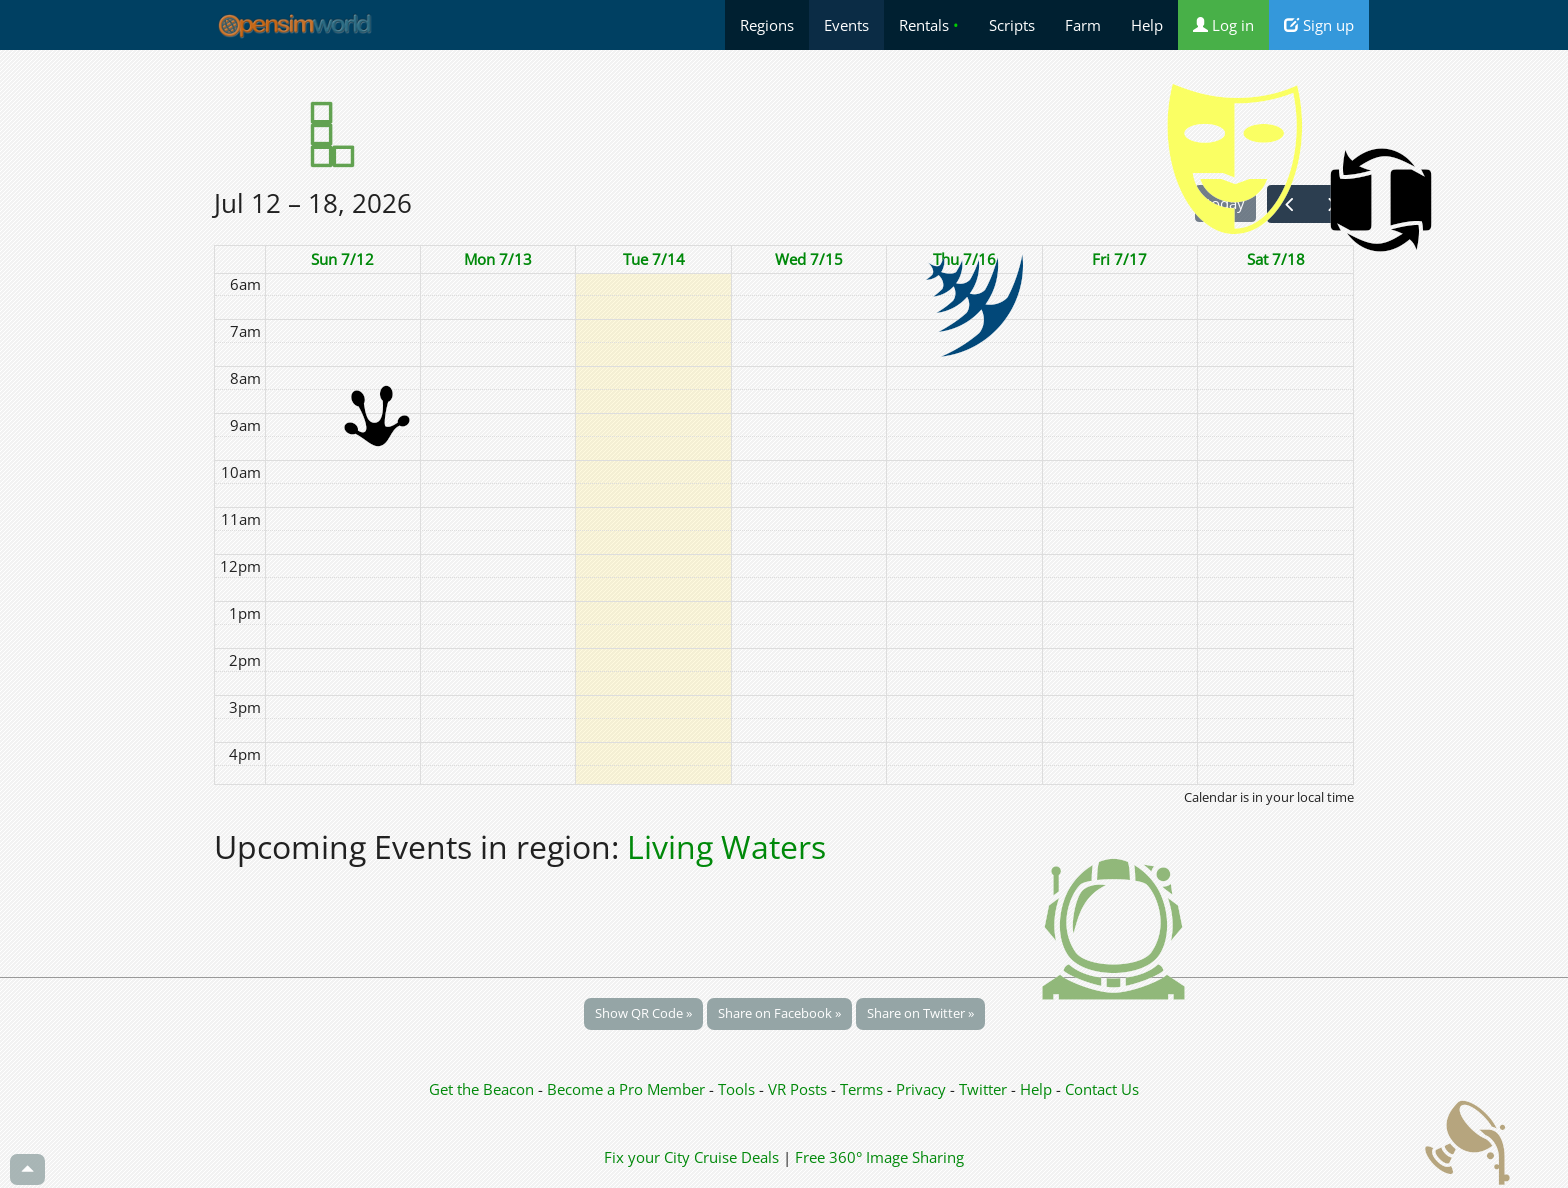  I want to click on swap or exchange cards, so click(1381, 200).